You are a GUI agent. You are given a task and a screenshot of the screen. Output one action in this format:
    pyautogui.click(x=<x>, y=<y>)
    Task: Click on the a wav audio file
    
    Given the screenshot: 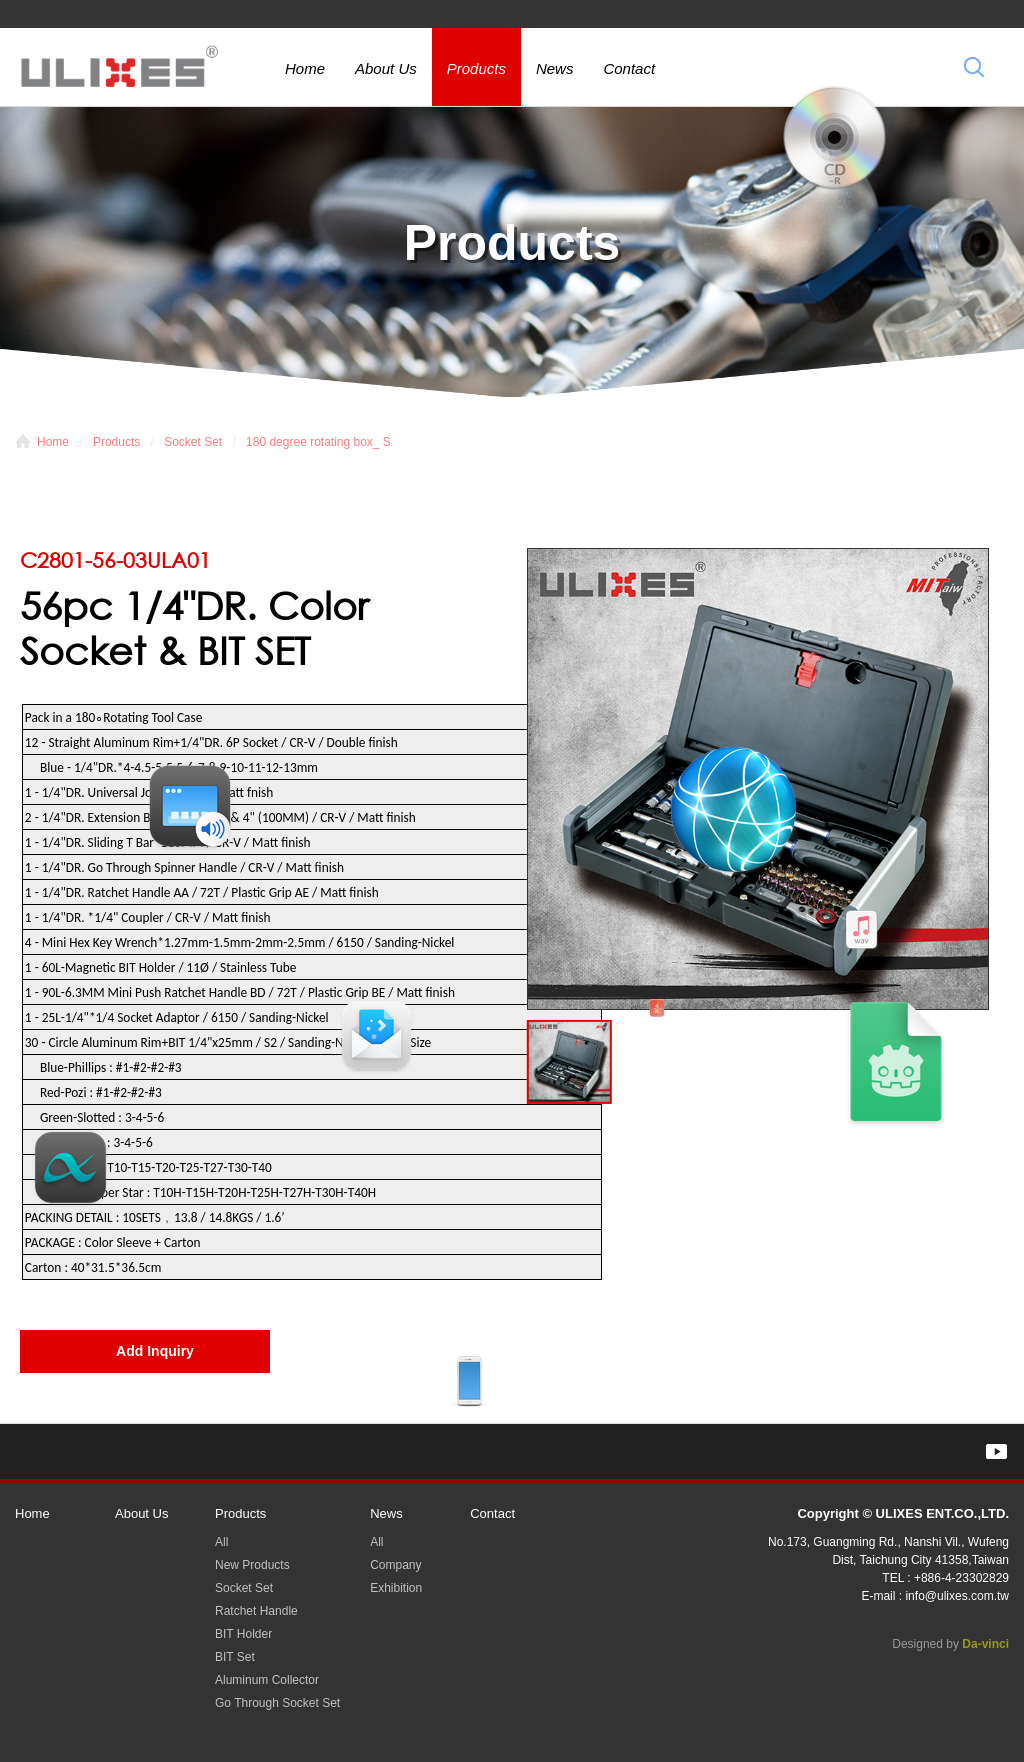 What is the action you would take?
    pyautogui.click(x=861, y=929)
    